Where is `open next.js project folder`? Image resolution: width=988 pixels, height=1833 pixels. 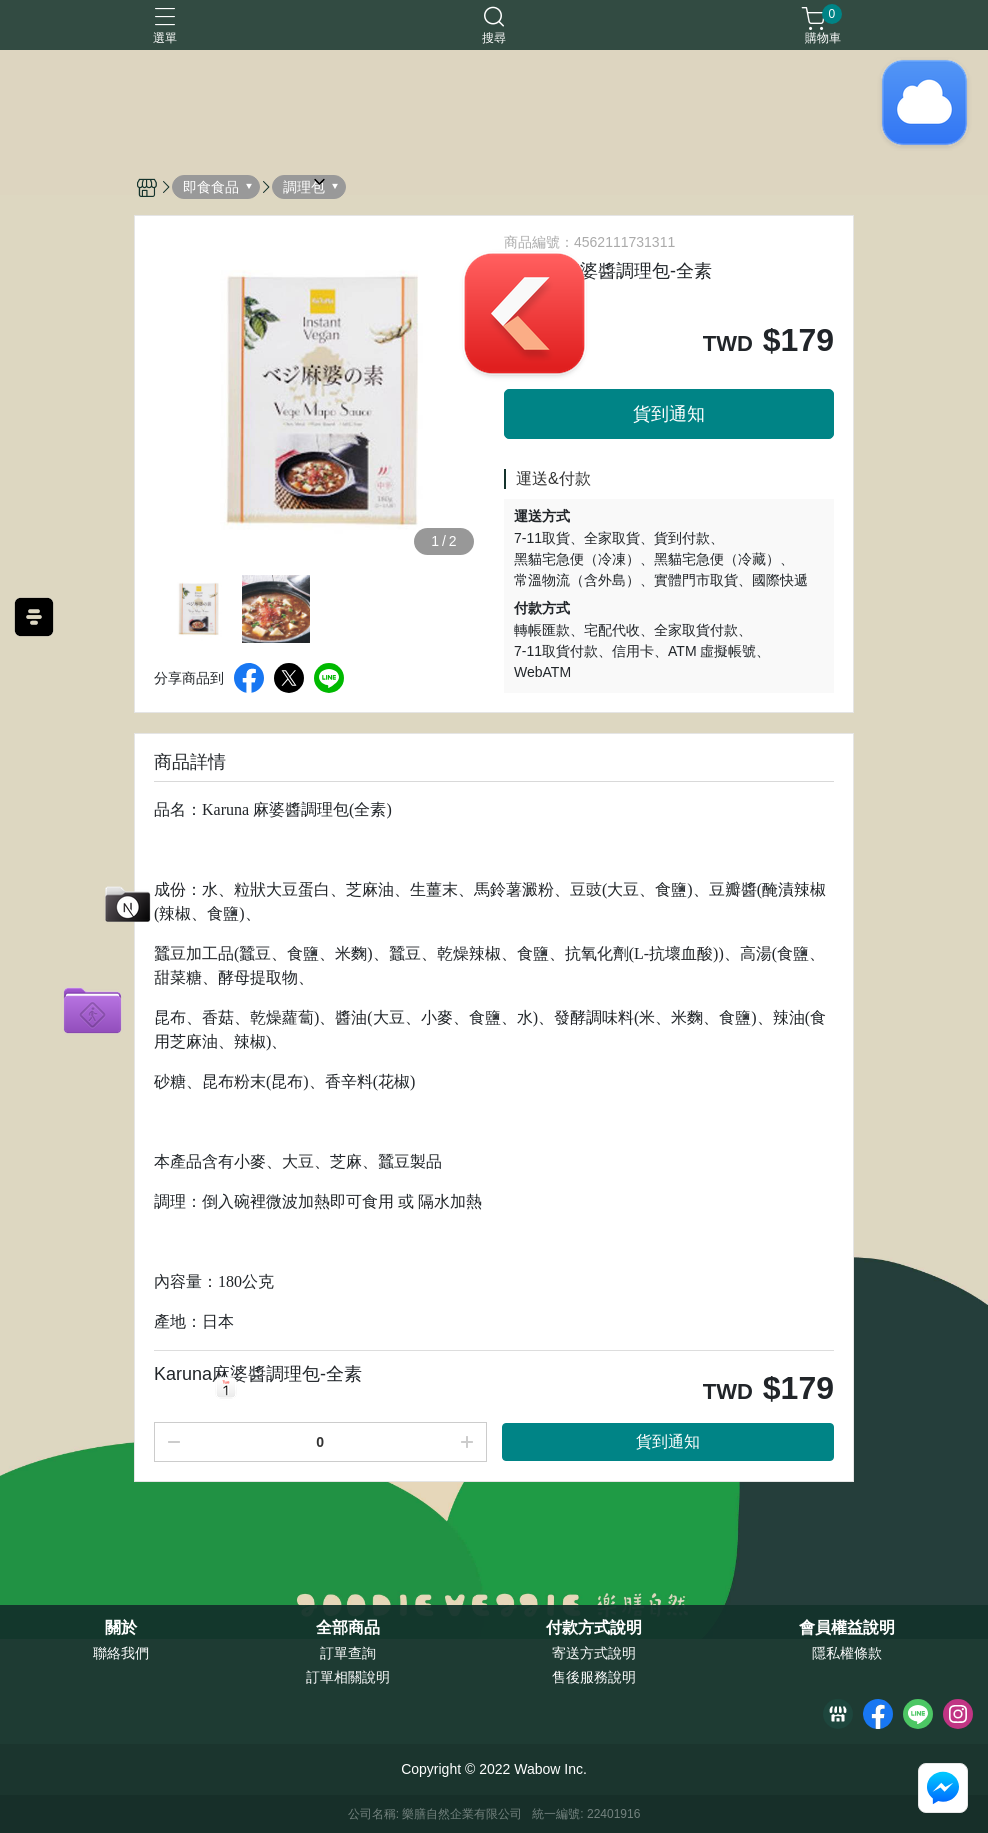
open next.js project folder is located at coordinates (127, 905).